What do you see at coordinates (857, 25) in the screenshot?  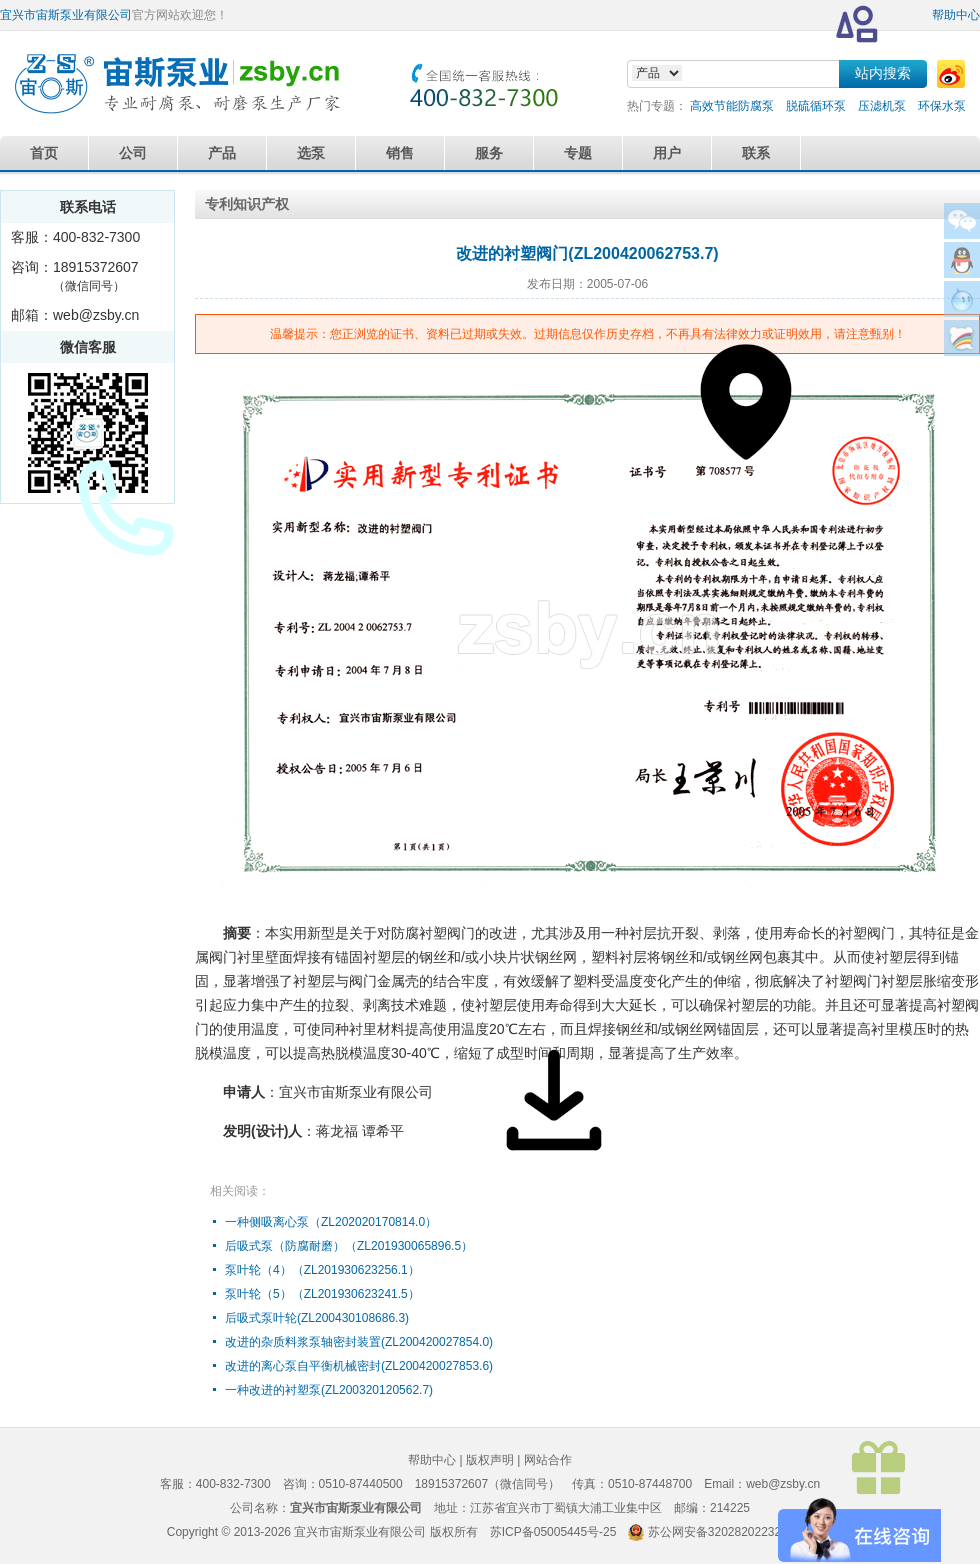 I see `access shape tools or drawing options` at bounding box center [857, 25].